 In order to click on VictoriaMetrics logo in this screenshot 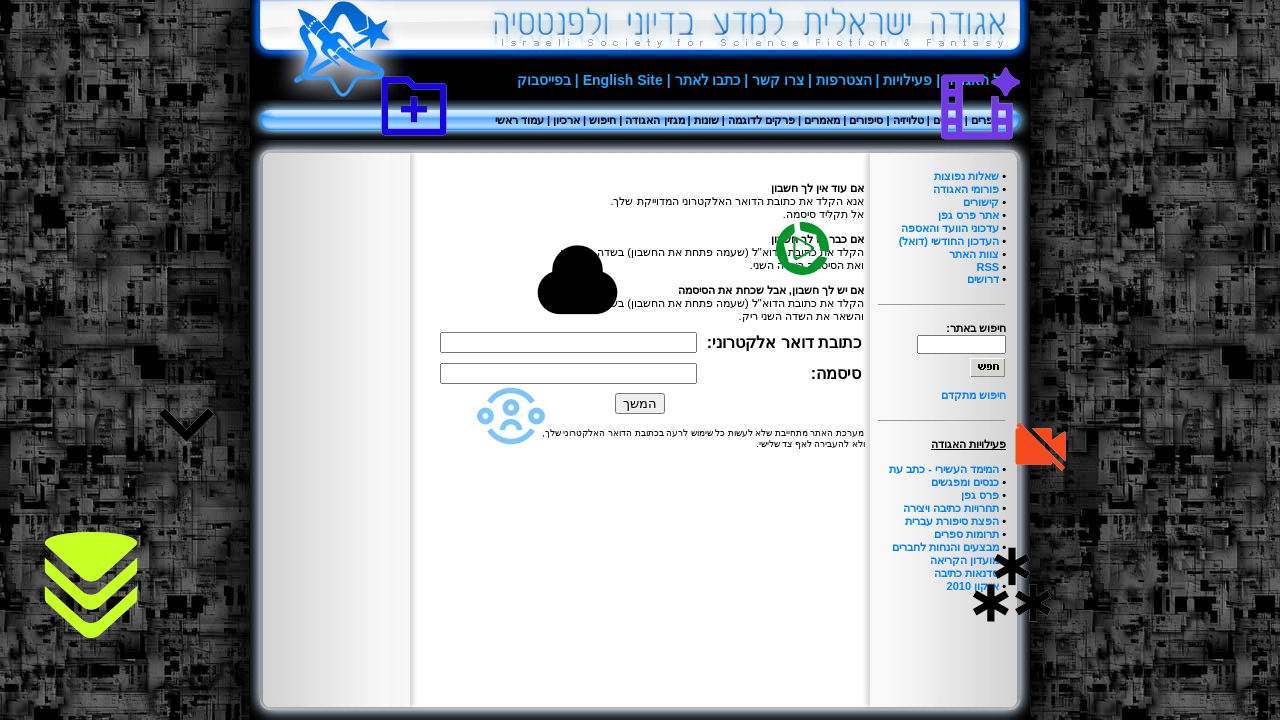, I will do `click(91, 585)`.